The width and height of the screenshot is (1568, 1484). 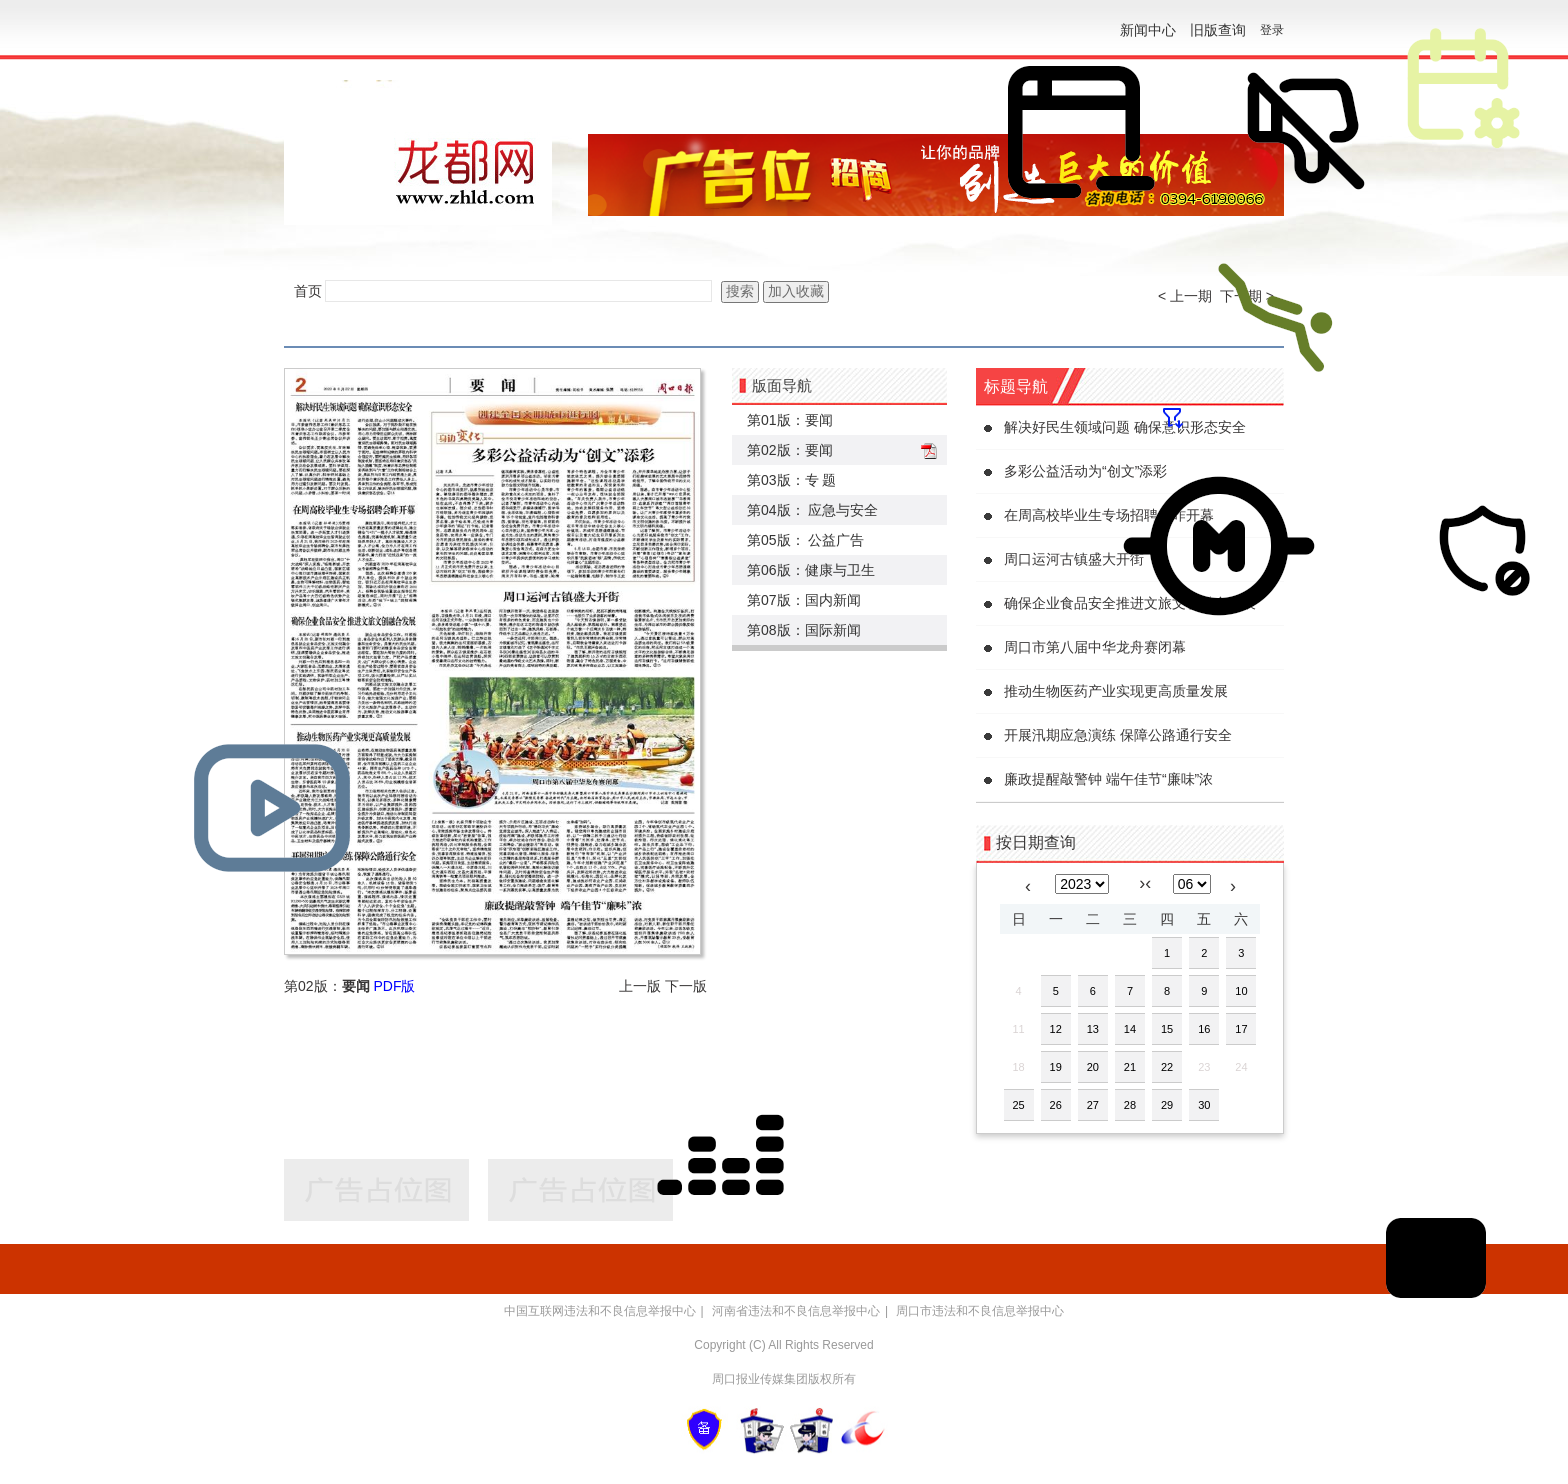 What do you see at coordinates (1306, 131) in the screenshot?
I see `dislike feature is disabled or unavailable` at bounding box center [1306, 131].